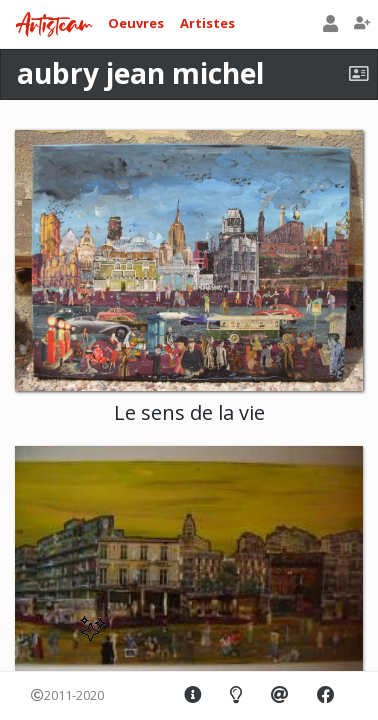 The height and width of the screenshot is (720, 378). I want to click on indicates equal value or comparison, so click(197, 261).